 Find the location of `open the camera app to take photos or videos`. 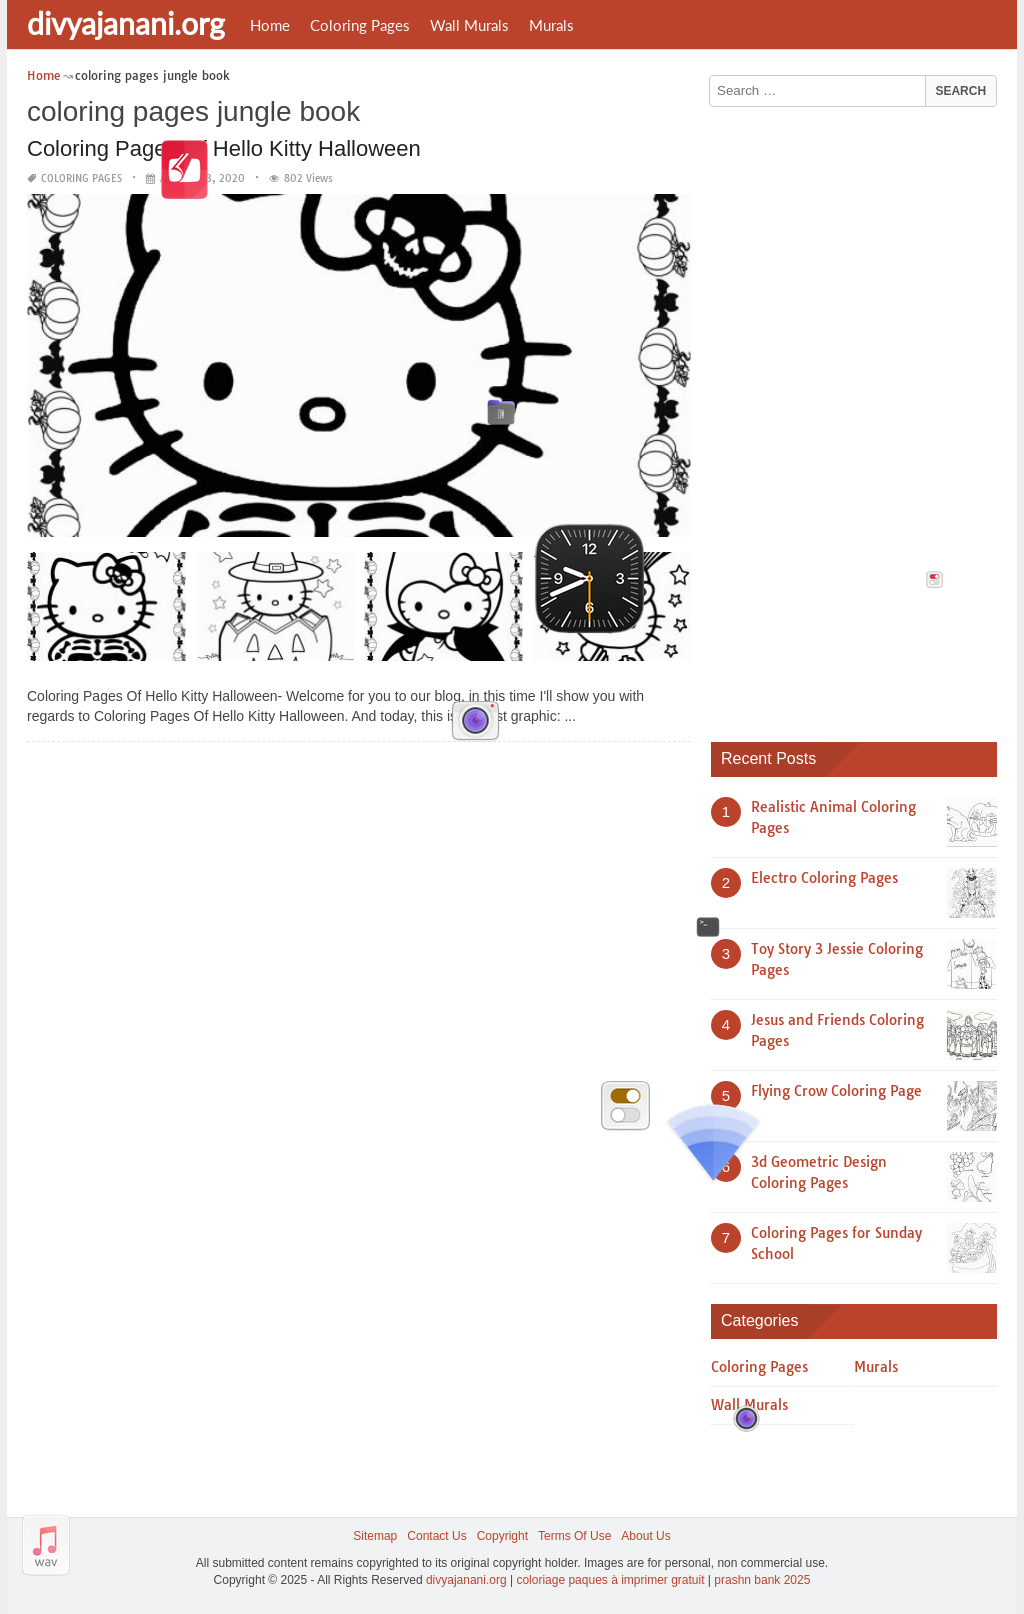

open the camera app to take photos or videos is located at coordinates (746, 1418).